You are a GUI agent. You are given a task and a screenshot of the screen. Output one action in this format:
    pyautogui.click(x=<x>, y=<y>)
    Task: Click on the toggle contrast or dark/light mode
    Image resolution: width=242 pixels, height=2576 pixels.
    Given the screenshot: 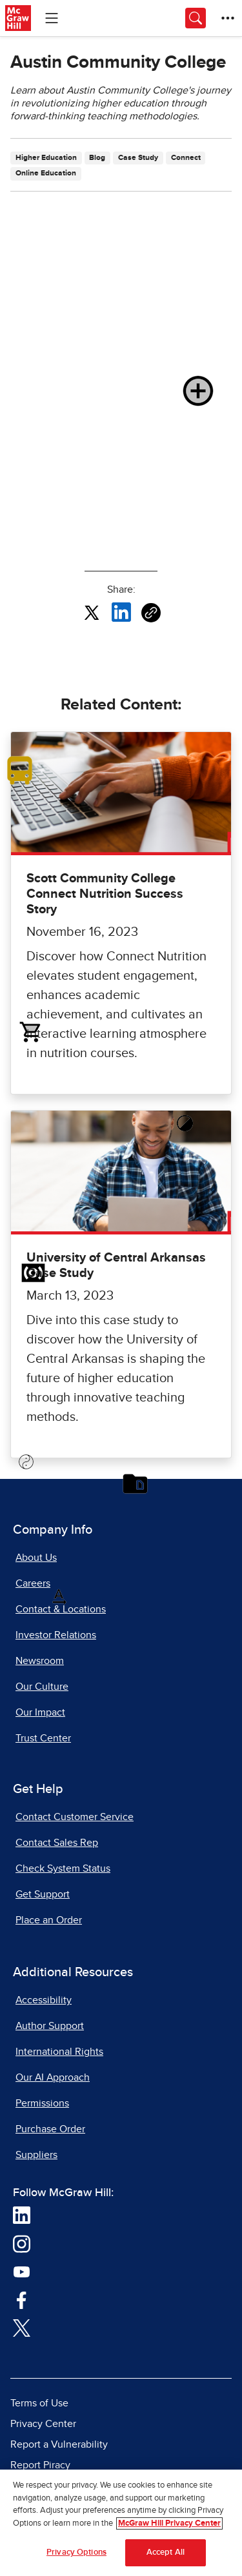 What is the action you would take?
    pyautogui.click(x=185, y=1123)
    